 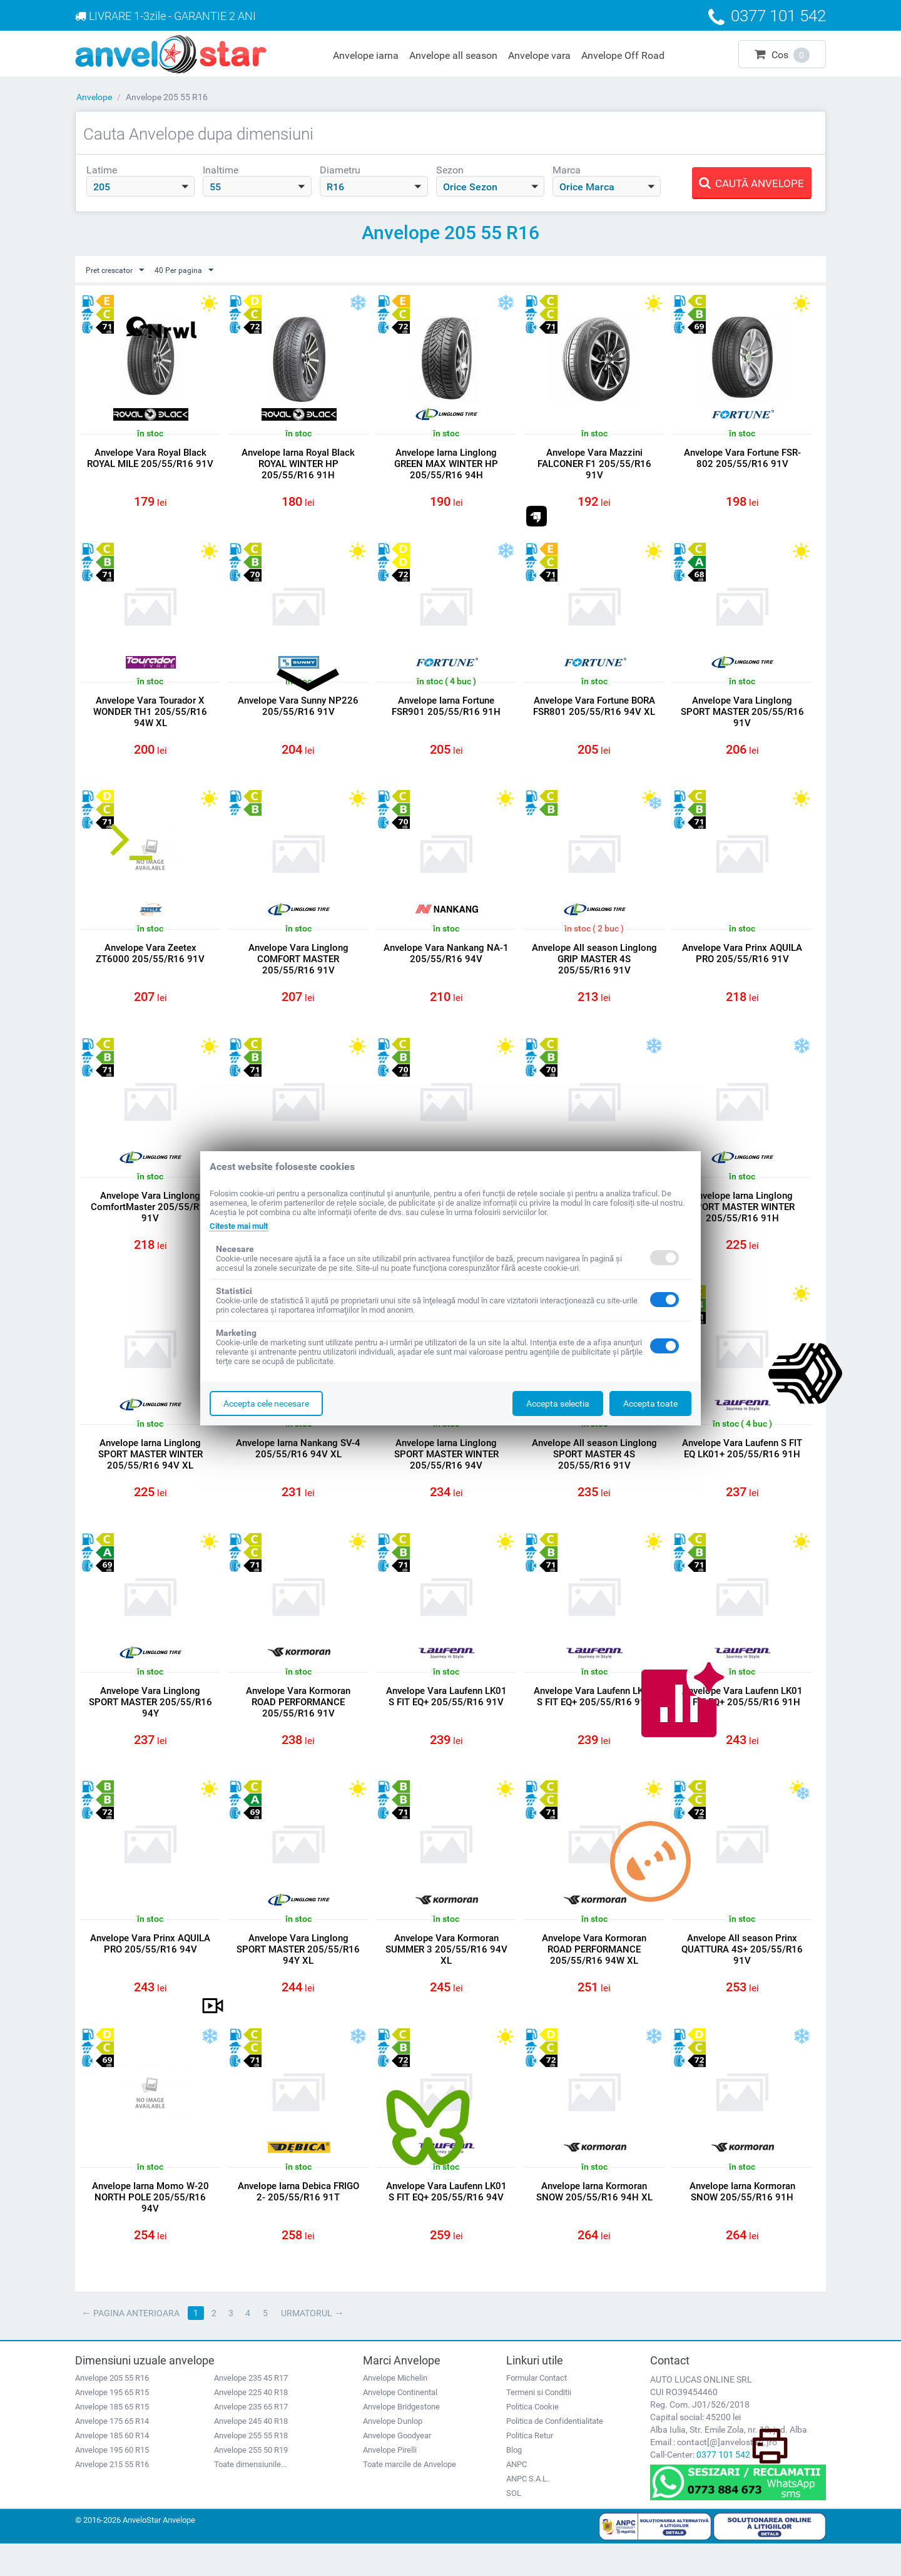 What do you see at coordinates (131, 839) in the screenshot?
I see `open the command line terminal` at bounding box center [131, 839].